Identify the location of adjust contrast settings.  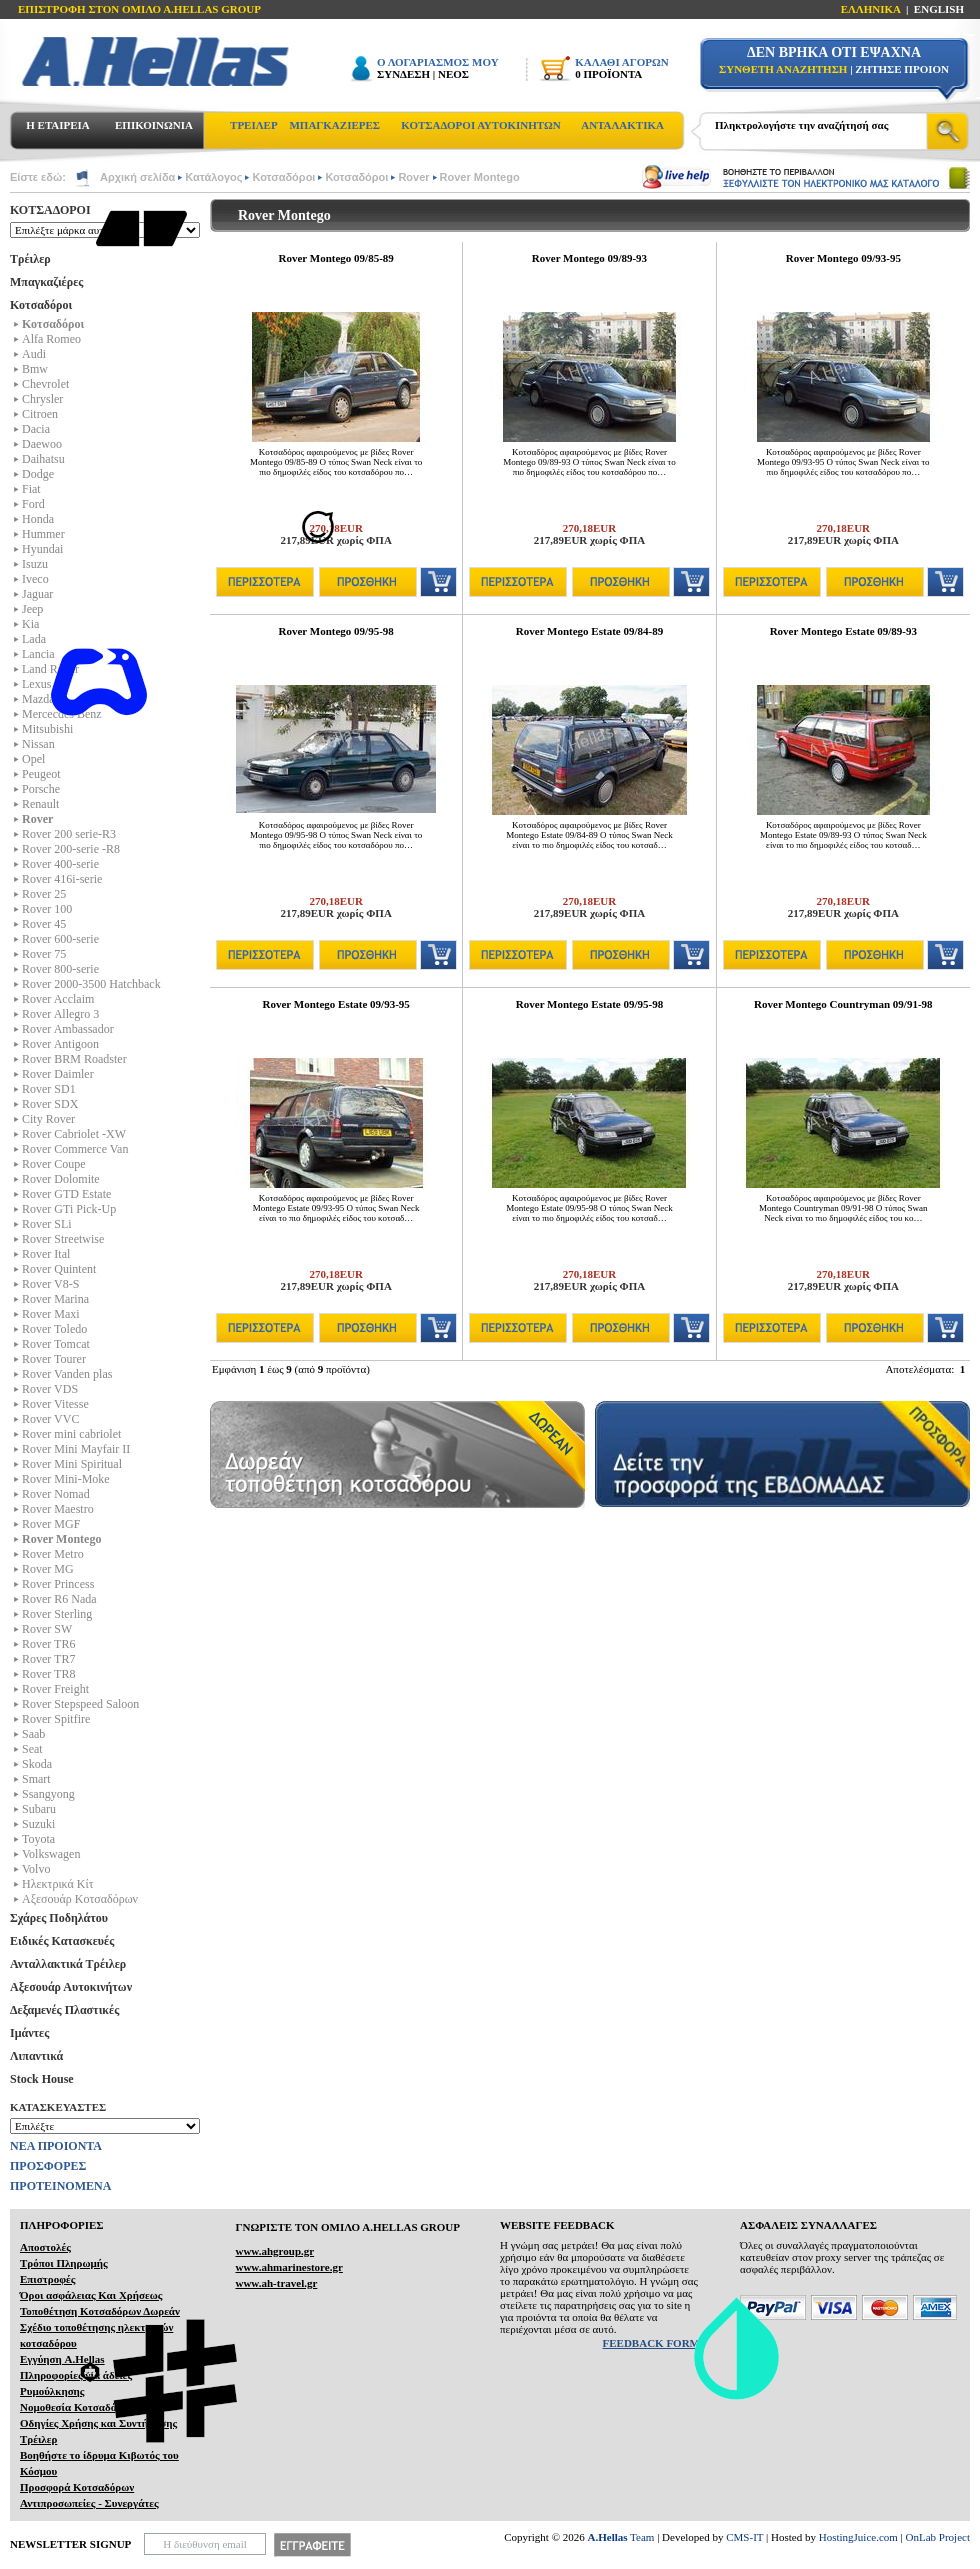
(736, 2352).